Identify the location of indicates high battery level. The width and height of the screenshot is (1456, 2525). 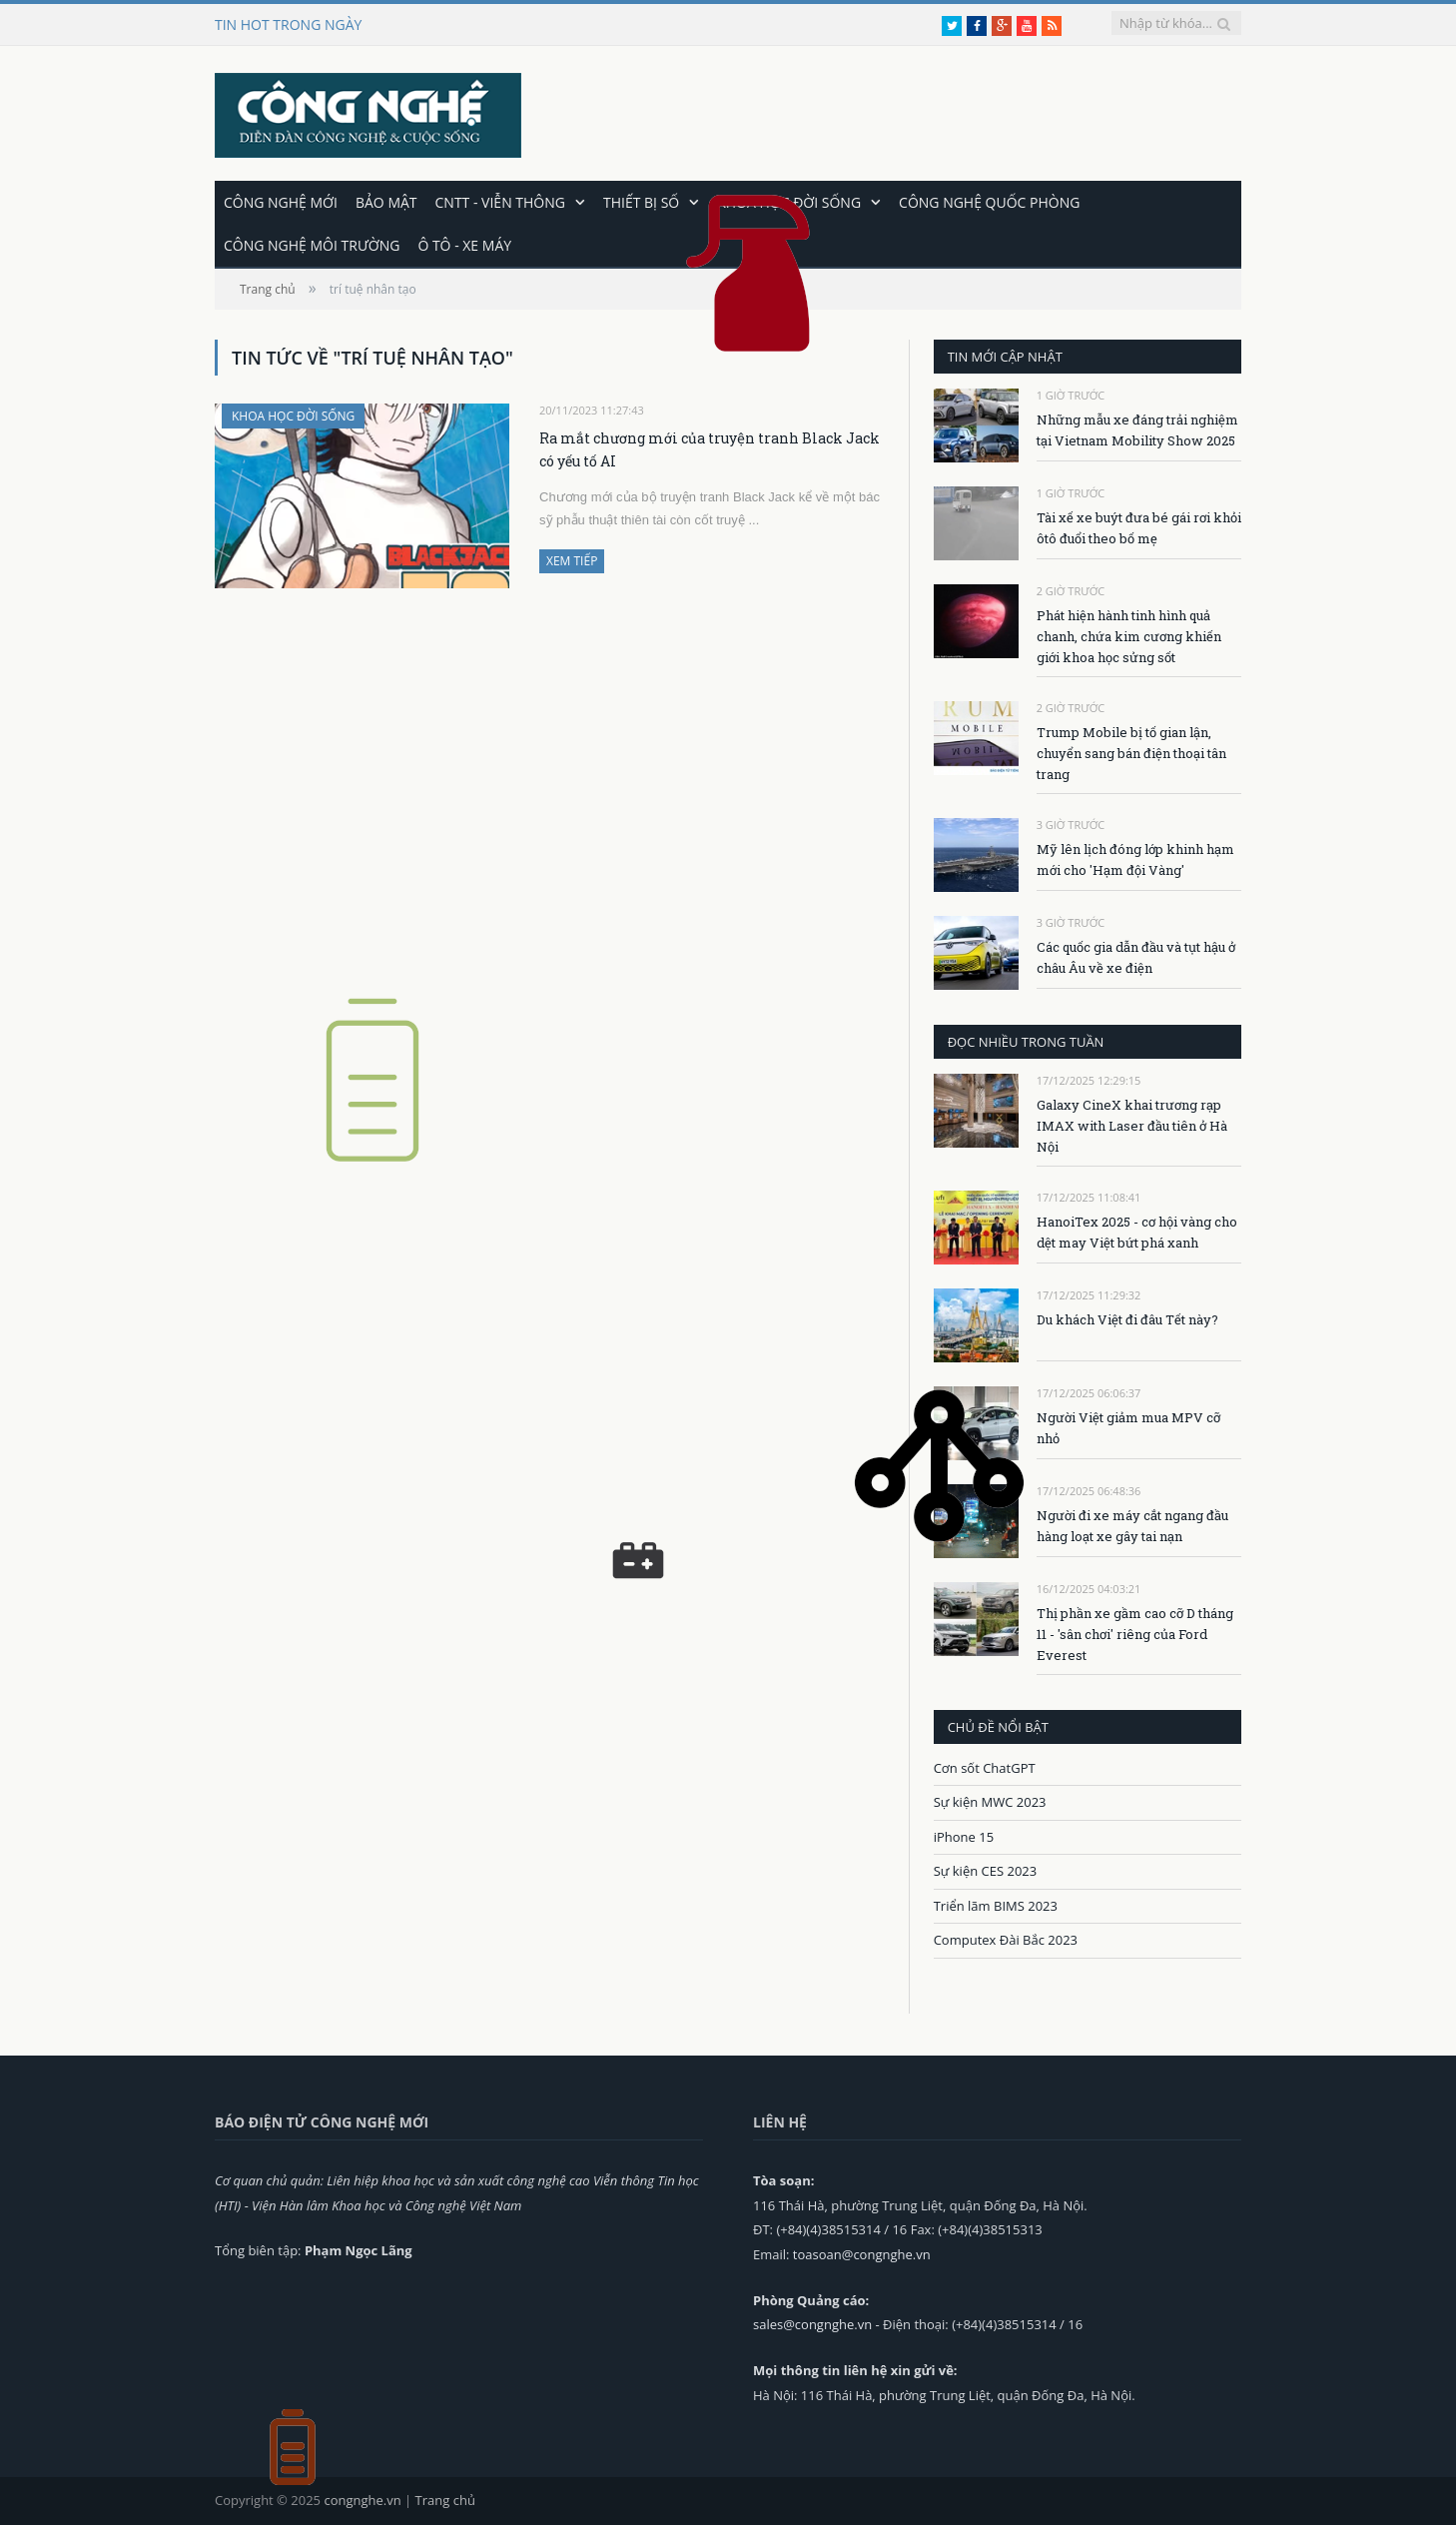
(293, 2447).